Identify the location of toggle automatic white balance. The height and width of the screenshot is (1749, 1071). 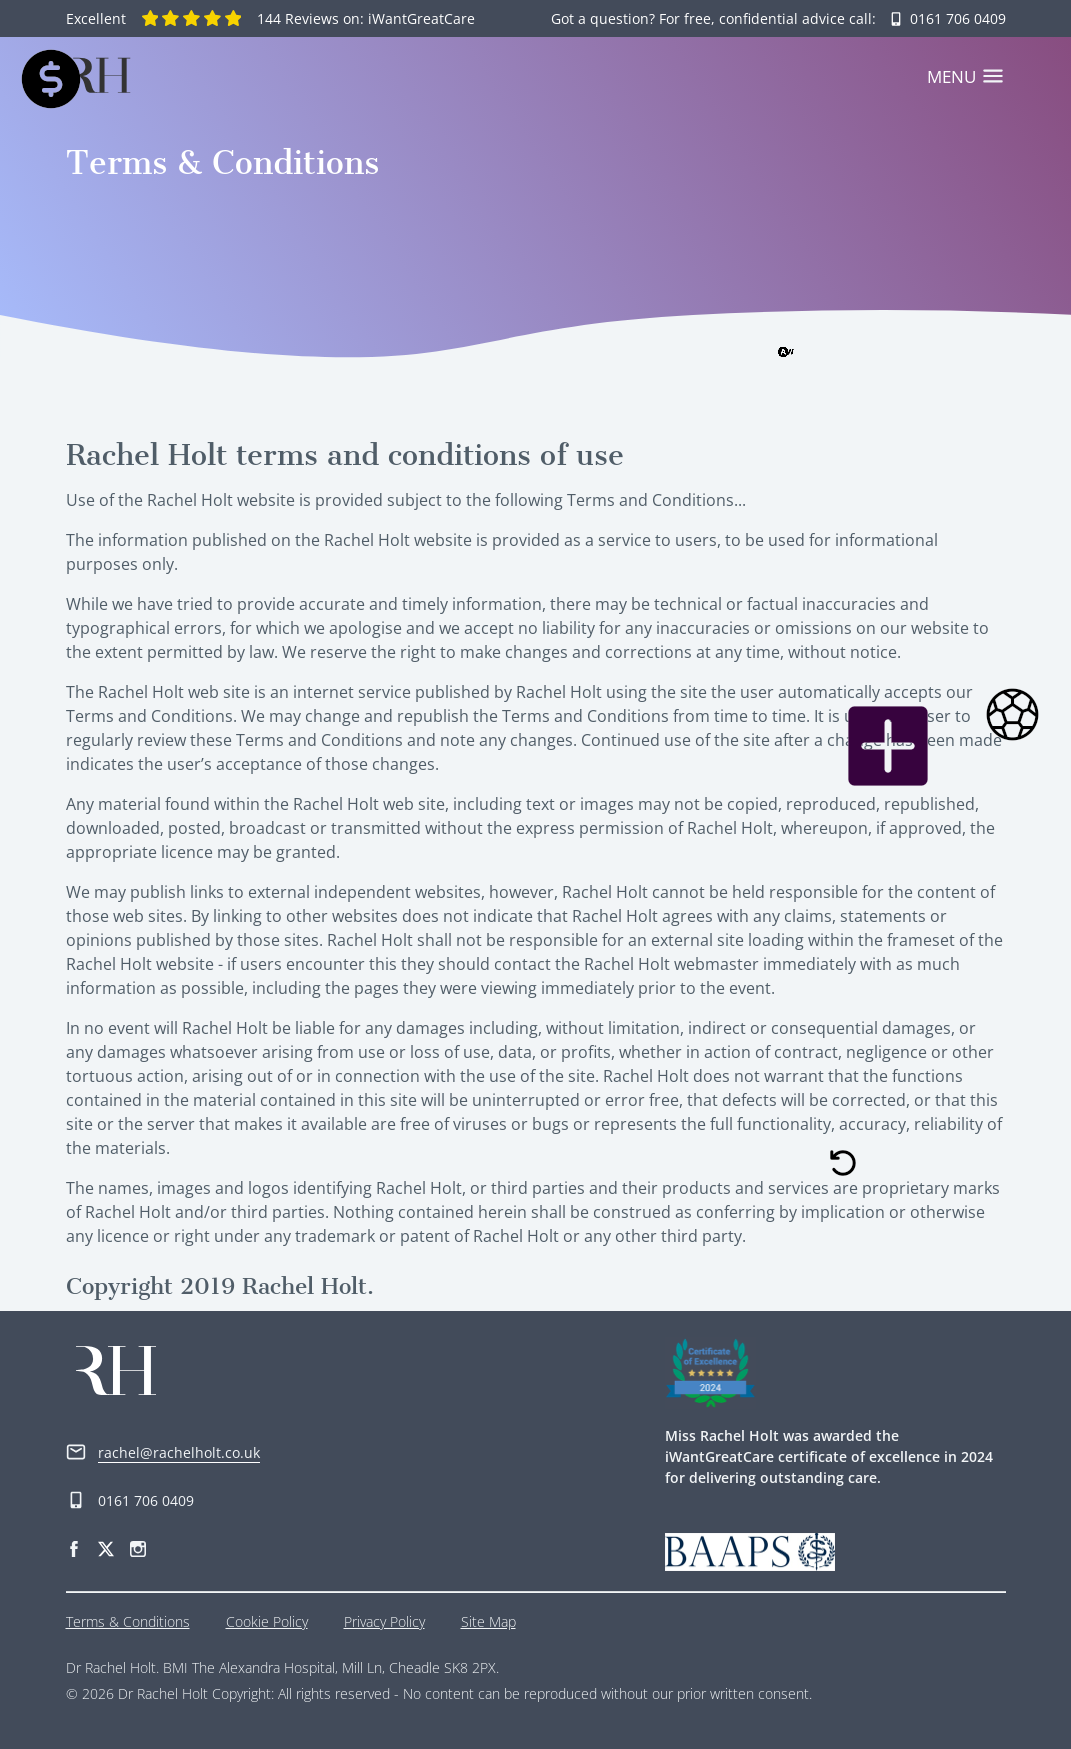
(786, 352).